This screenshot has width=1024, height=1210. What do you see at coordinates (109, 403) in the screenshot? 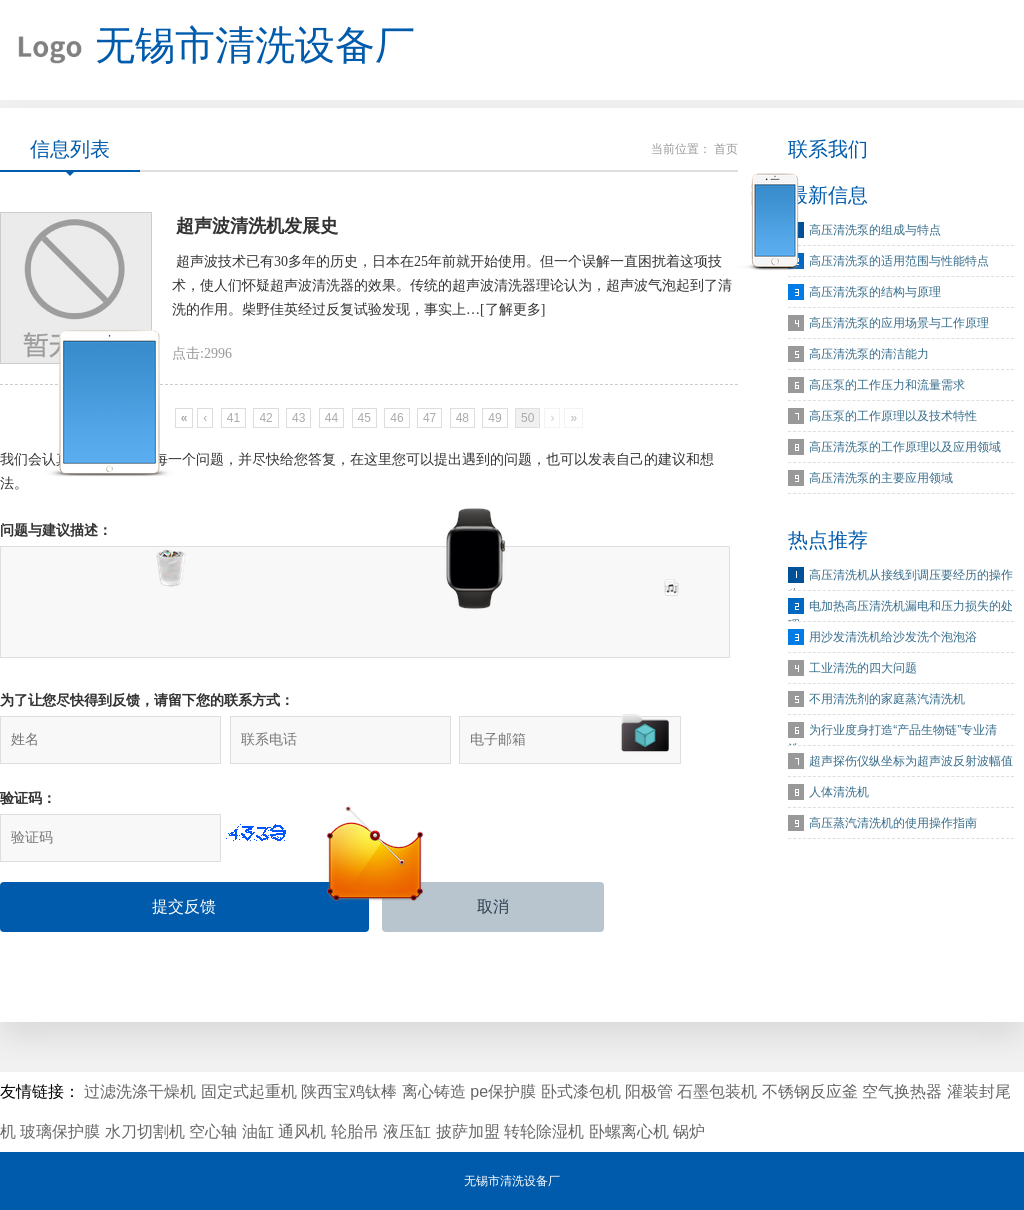
I see `indicates a connected iPad Air device` at bounding box center [109, 403].